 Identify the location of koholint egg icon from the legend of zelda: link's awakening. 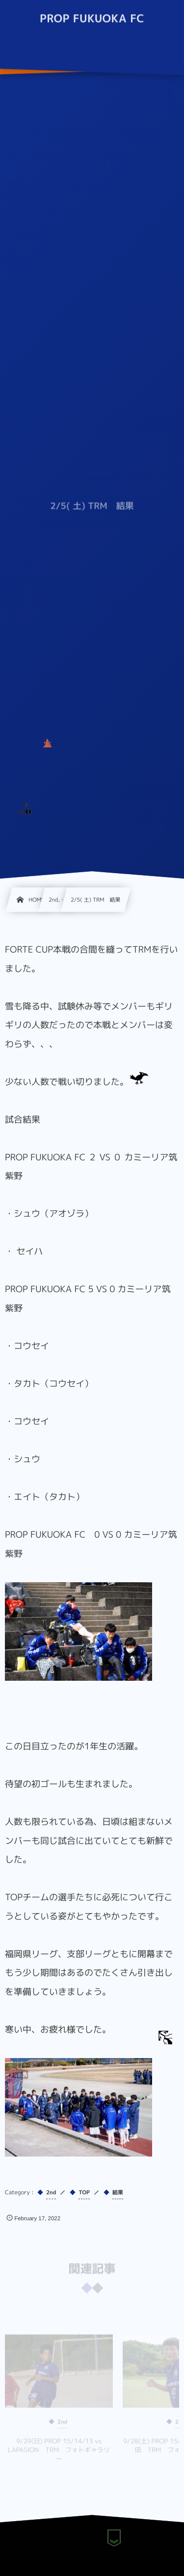
(47, 743).